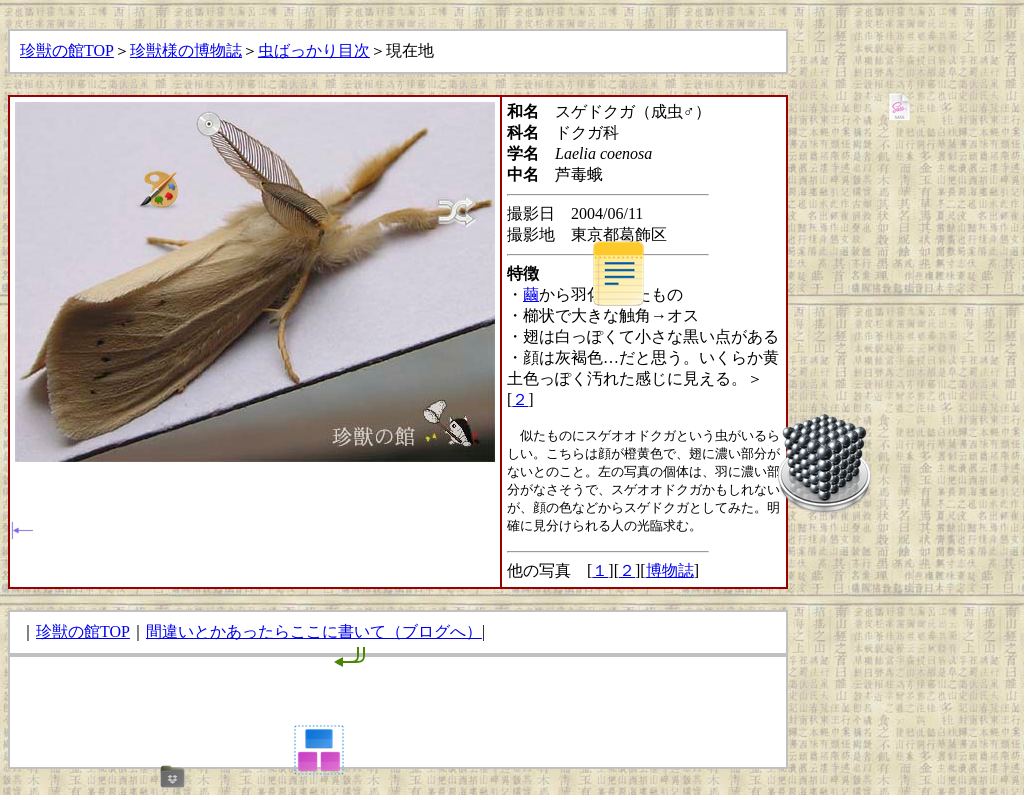 The width and height of the screenshot is (1024, 795). I want to click on reply to all recipients of an email, so click(349, 655).